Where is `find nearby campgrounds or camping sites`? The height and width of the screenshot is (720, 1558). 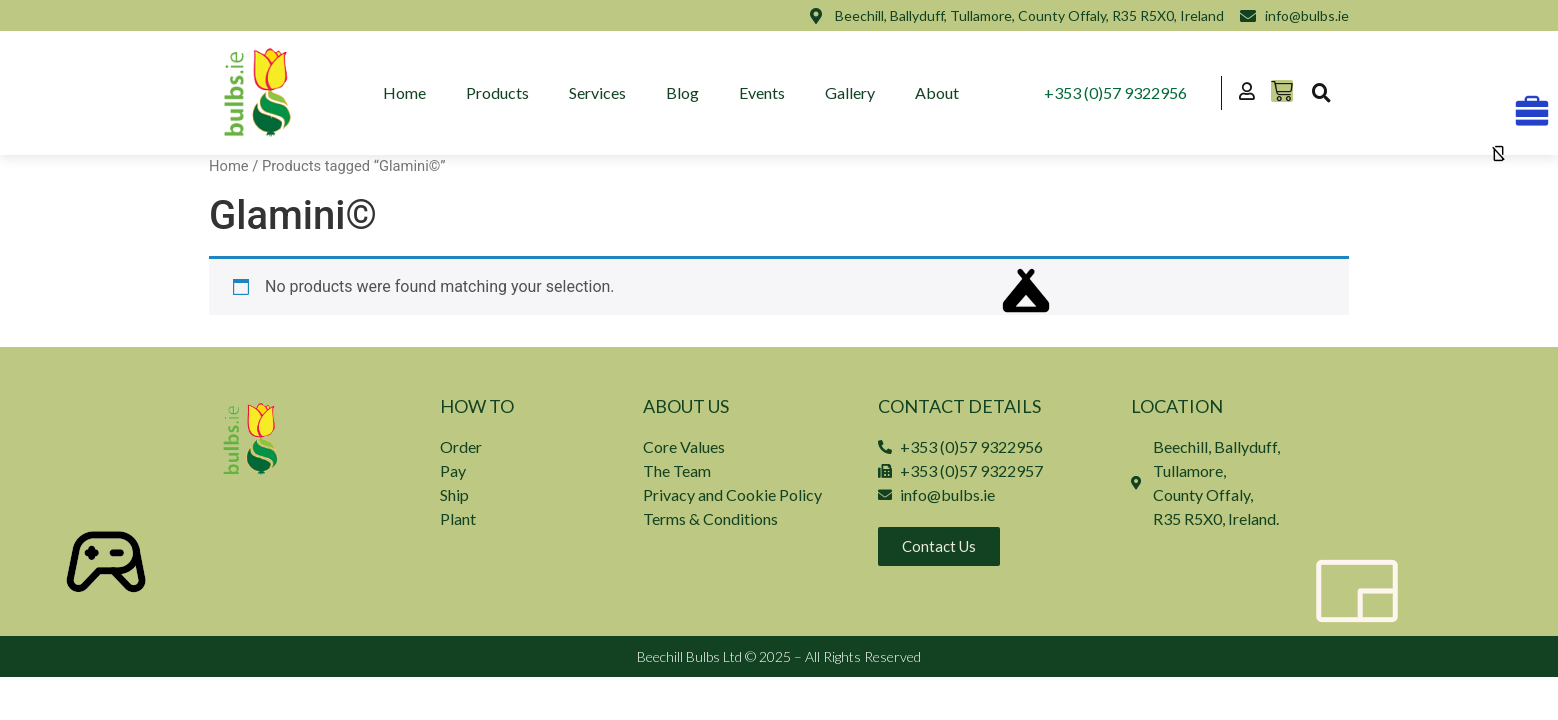
find nearby campgrounds or camping sites is located at coordinates (1026, 292).